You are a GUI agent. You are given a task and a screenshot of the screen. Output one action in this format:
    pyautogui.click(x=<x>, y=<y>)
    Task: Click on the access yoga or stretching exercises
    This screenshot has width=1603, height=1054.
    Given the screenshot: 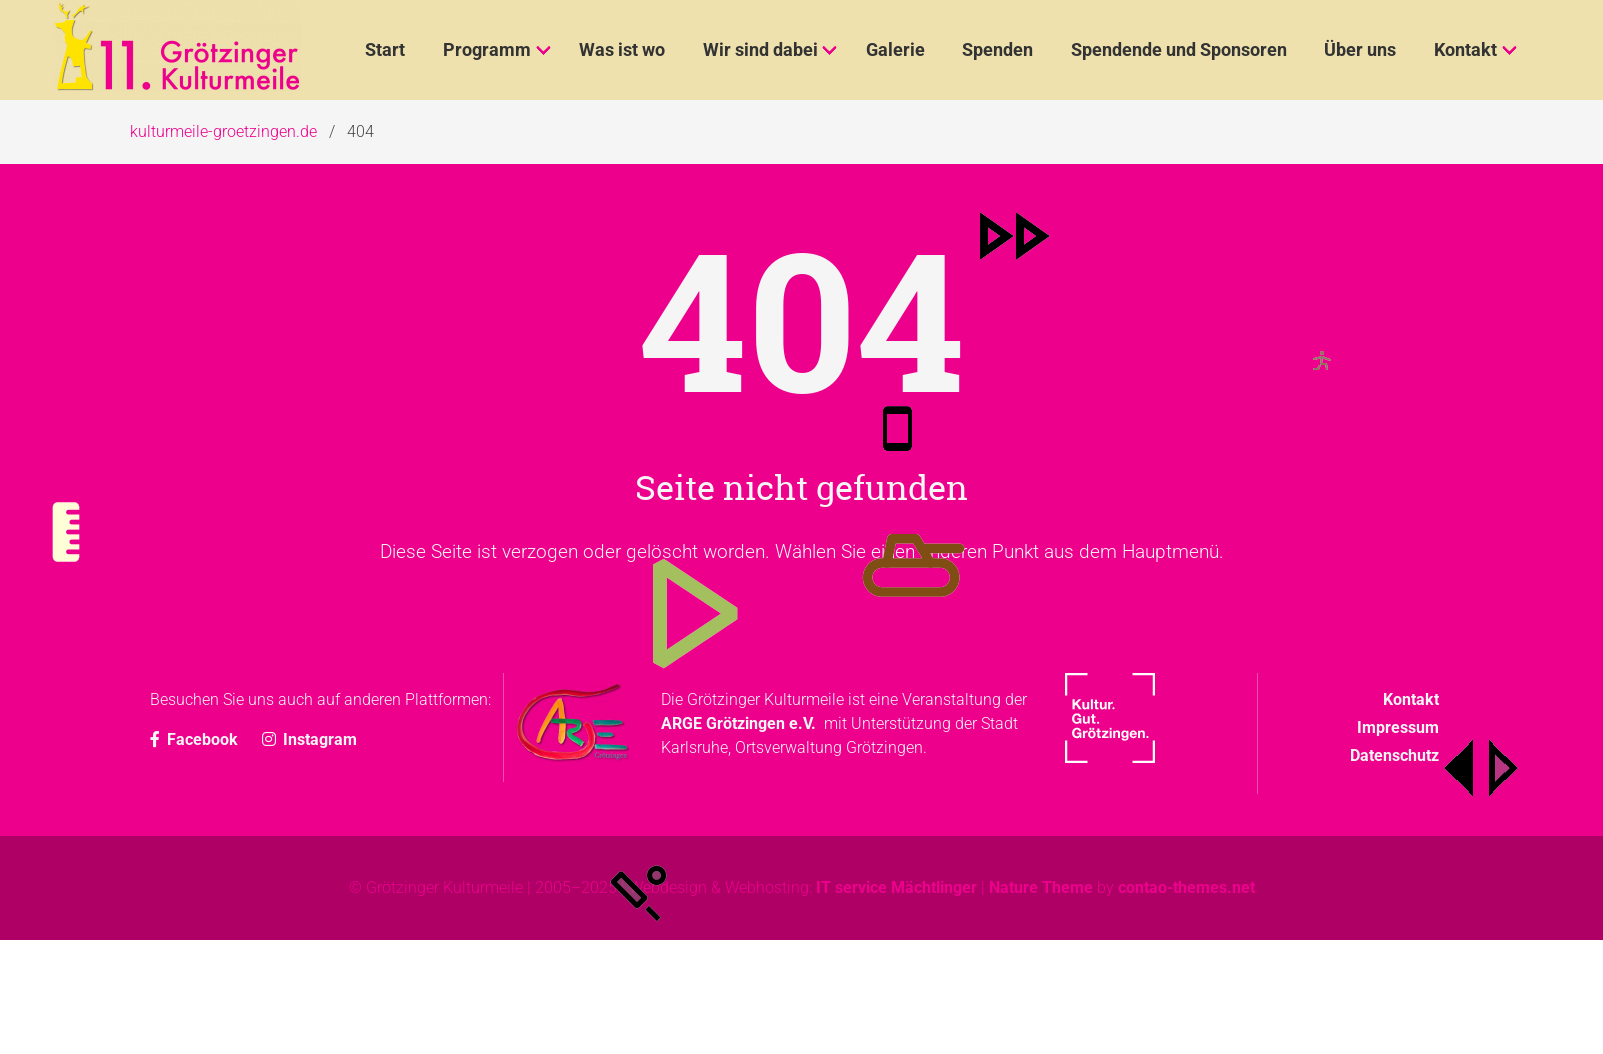 What is the action you would take?
    pyautogui.click(x=1322, y=361)
    